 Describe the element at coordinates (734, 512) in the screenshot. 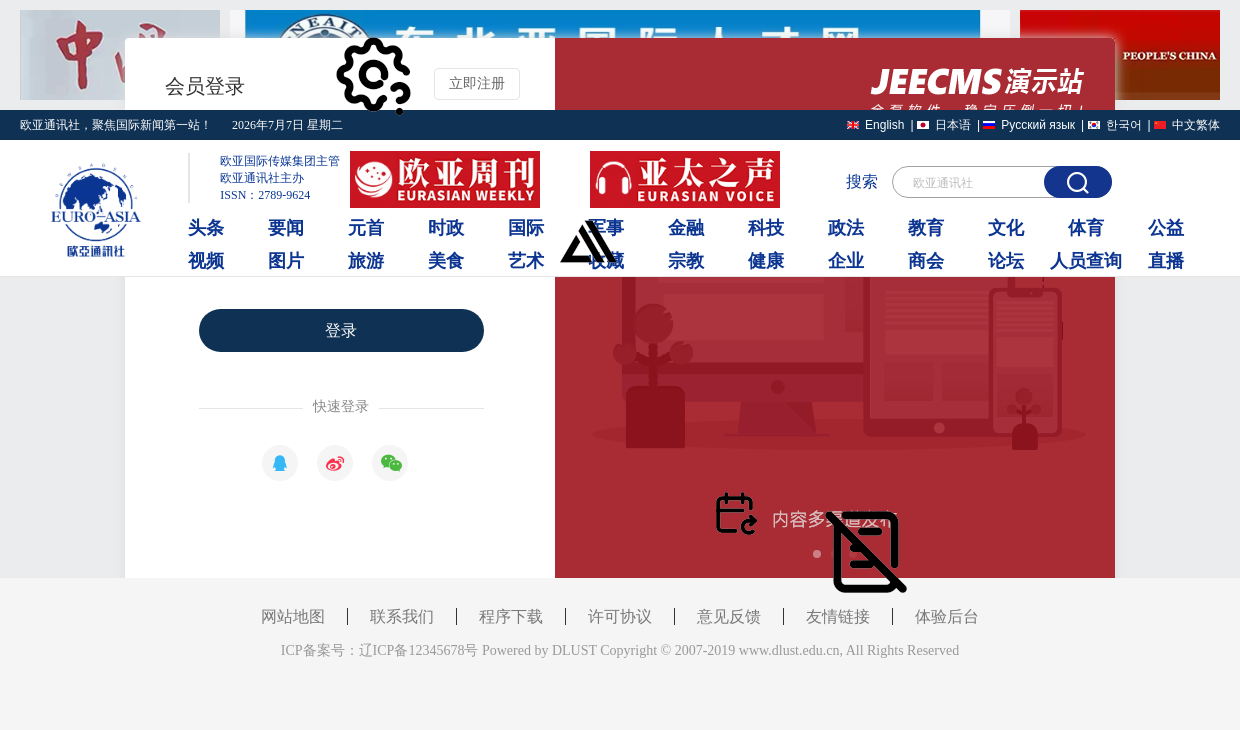

I see `set up a recurring event` at that location.